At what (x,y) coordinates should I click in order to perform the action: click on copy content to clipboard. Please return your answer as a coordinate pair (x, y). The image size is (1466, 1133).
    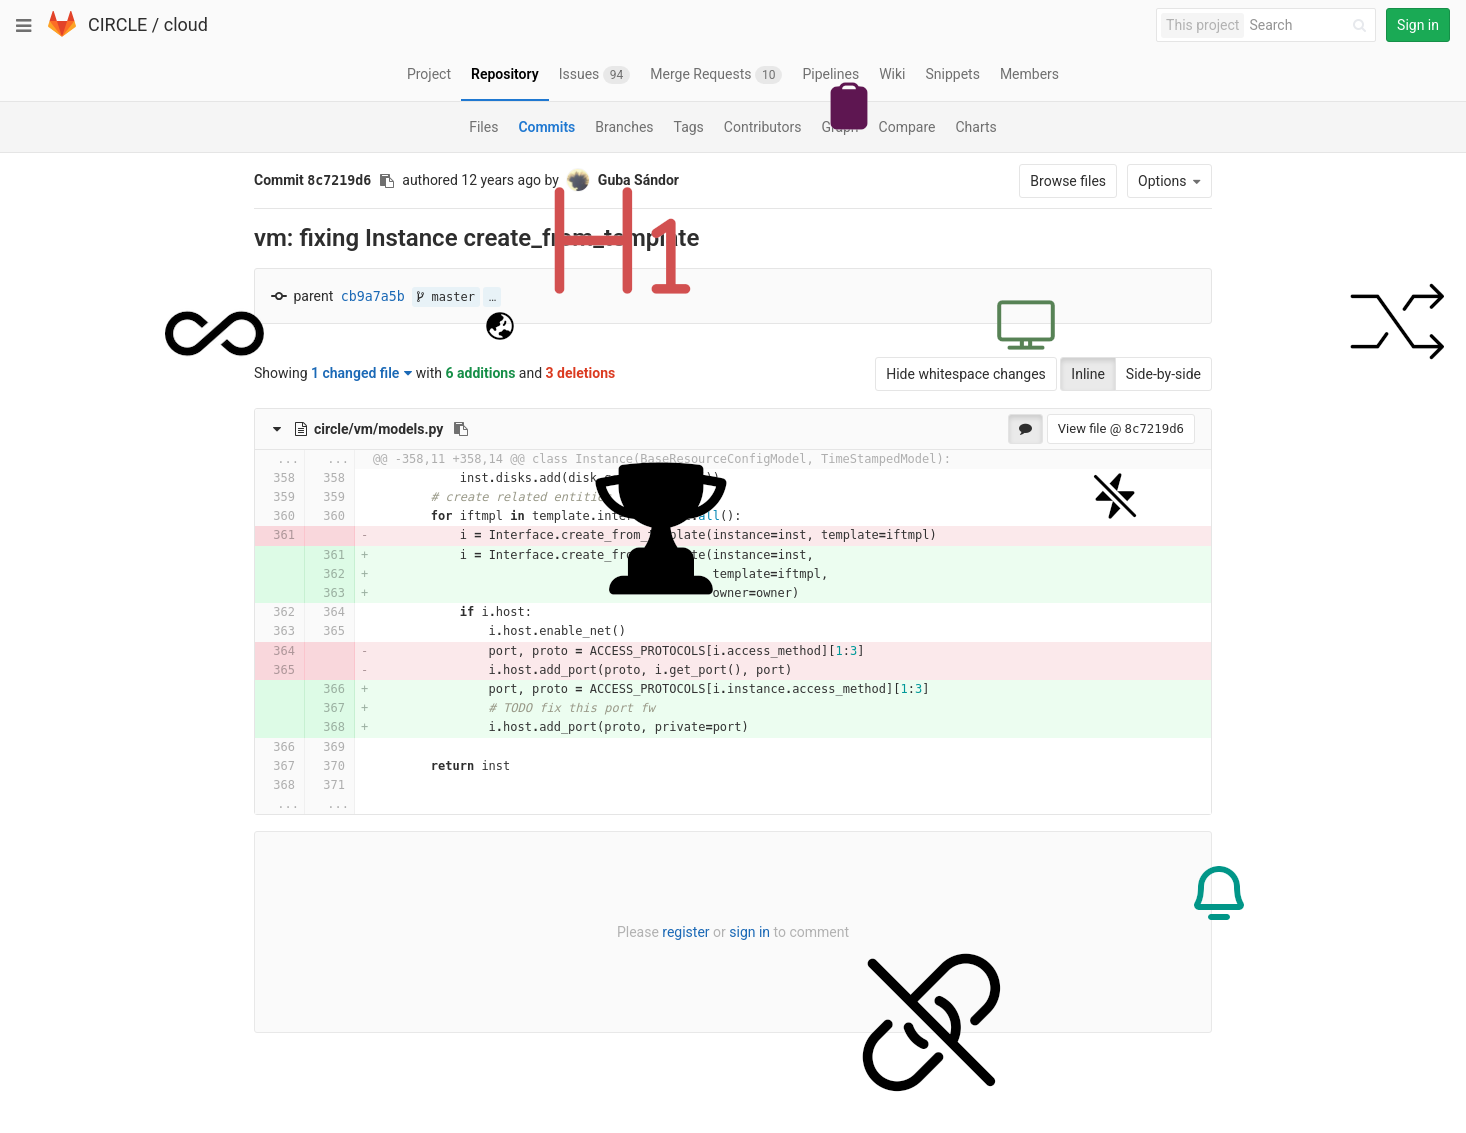
    Looking at the image, I should click on (849, 106).